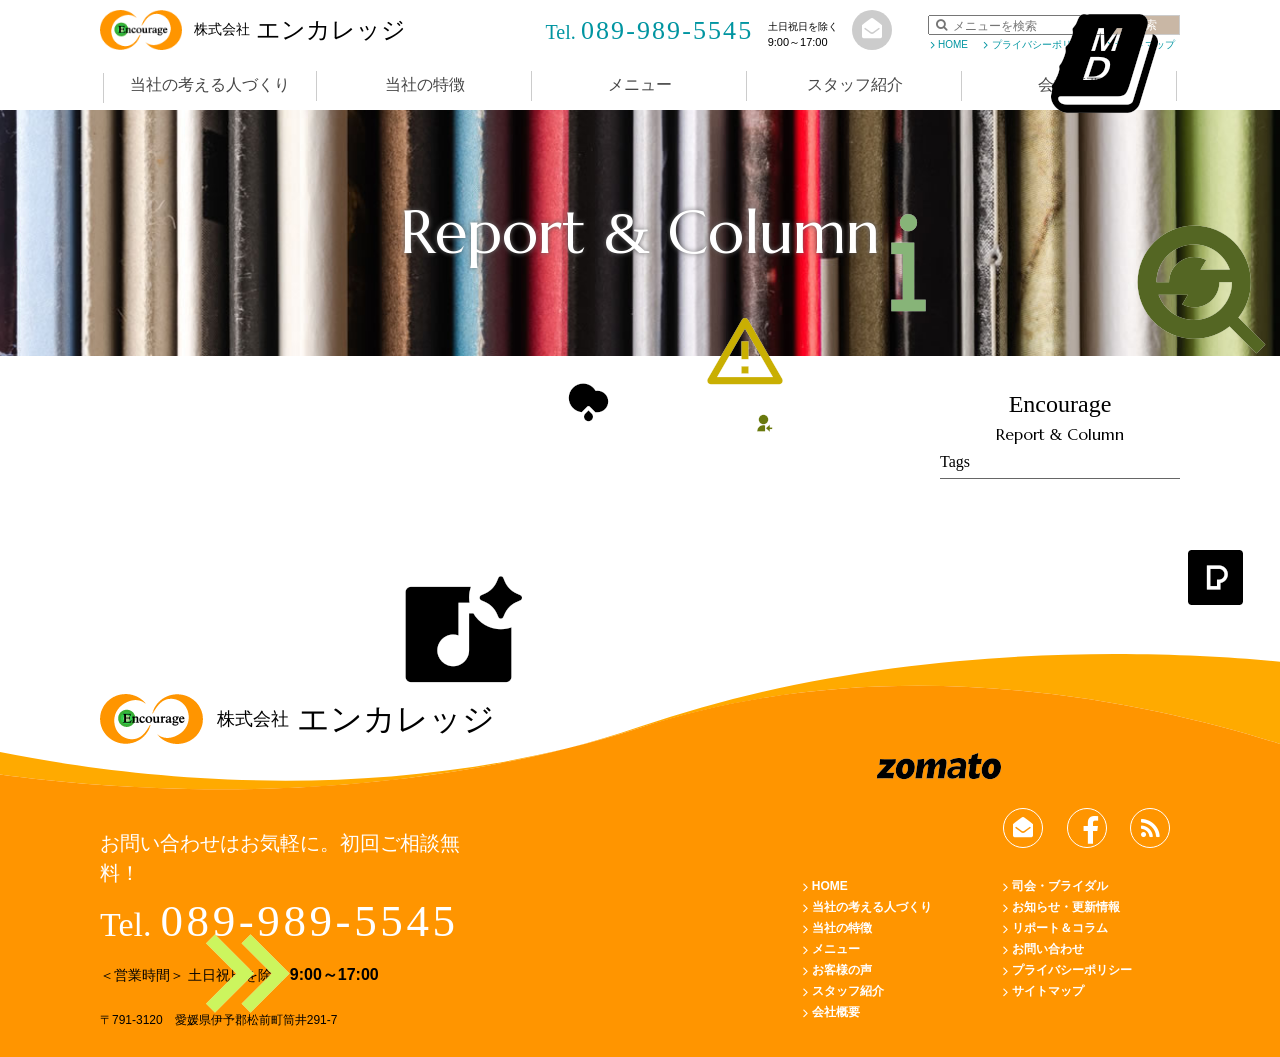 Image resolution: width=1280 pixels, height=1057 pixels. What do you see at coordinates (458, 634) in the screenshot?
I see `ai-powered music or audio generation` at bounding box center [458, 634].